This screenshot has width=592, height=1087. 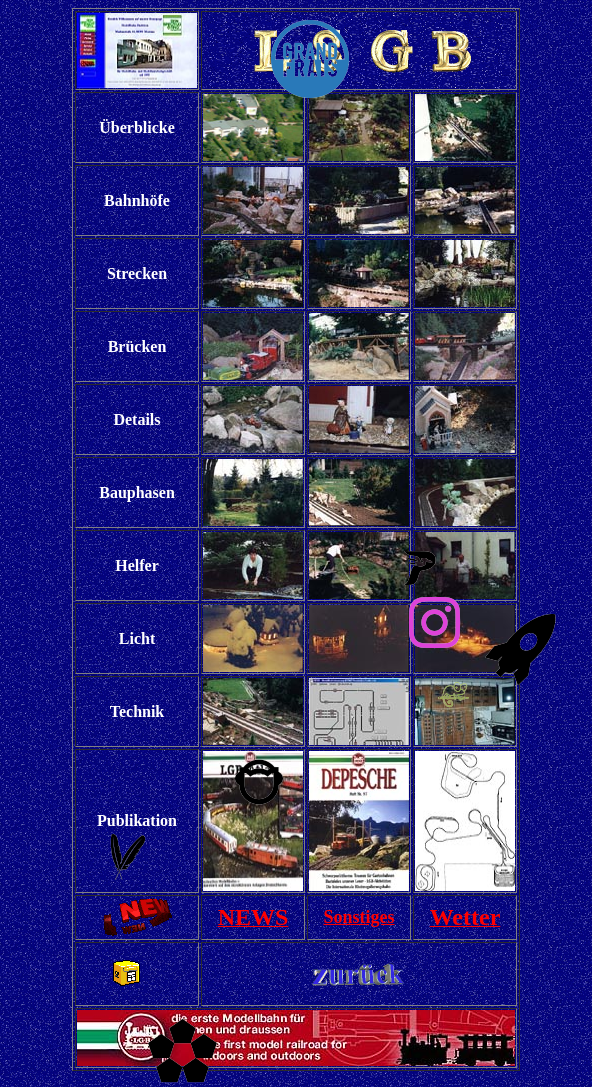 What do you see at coordinates (310, 59) in the screenshot?
I see `grand frais grocery store logo` at bounding box center [310, 59].